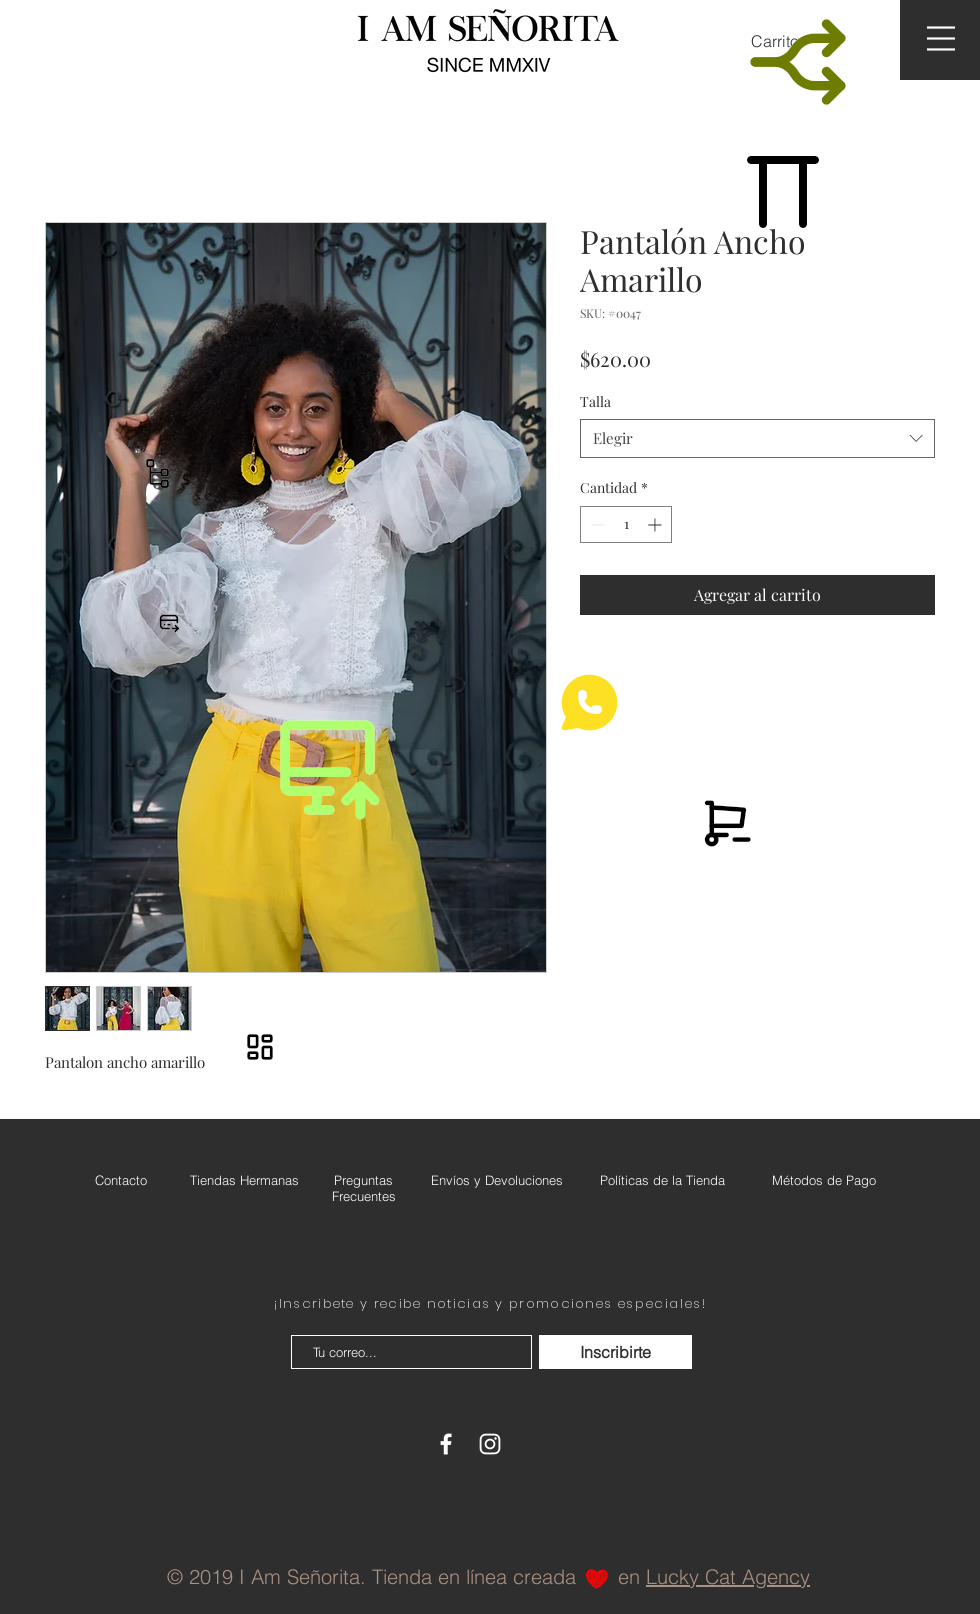  I want to click on view hierarchical folder structure, so click(156, 473).